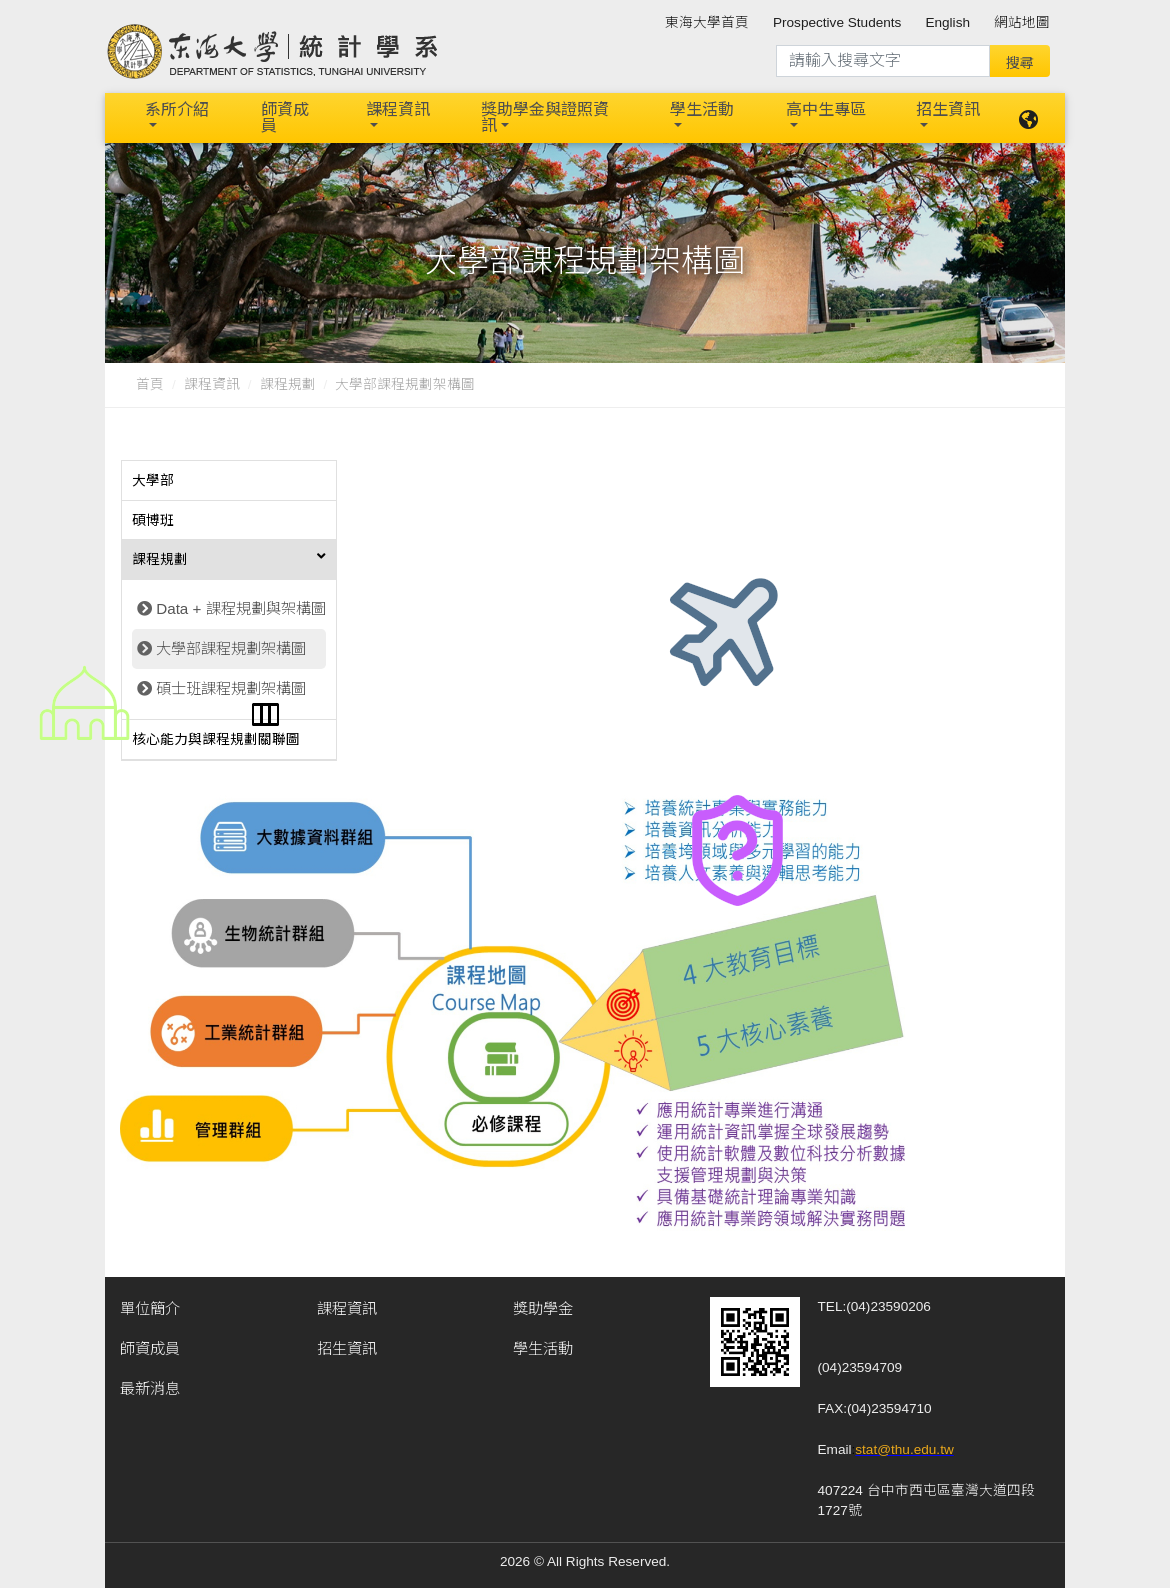 This screenshot has height=1588, width=1170. I want to click on find nearby mosques, so click(84, 707).